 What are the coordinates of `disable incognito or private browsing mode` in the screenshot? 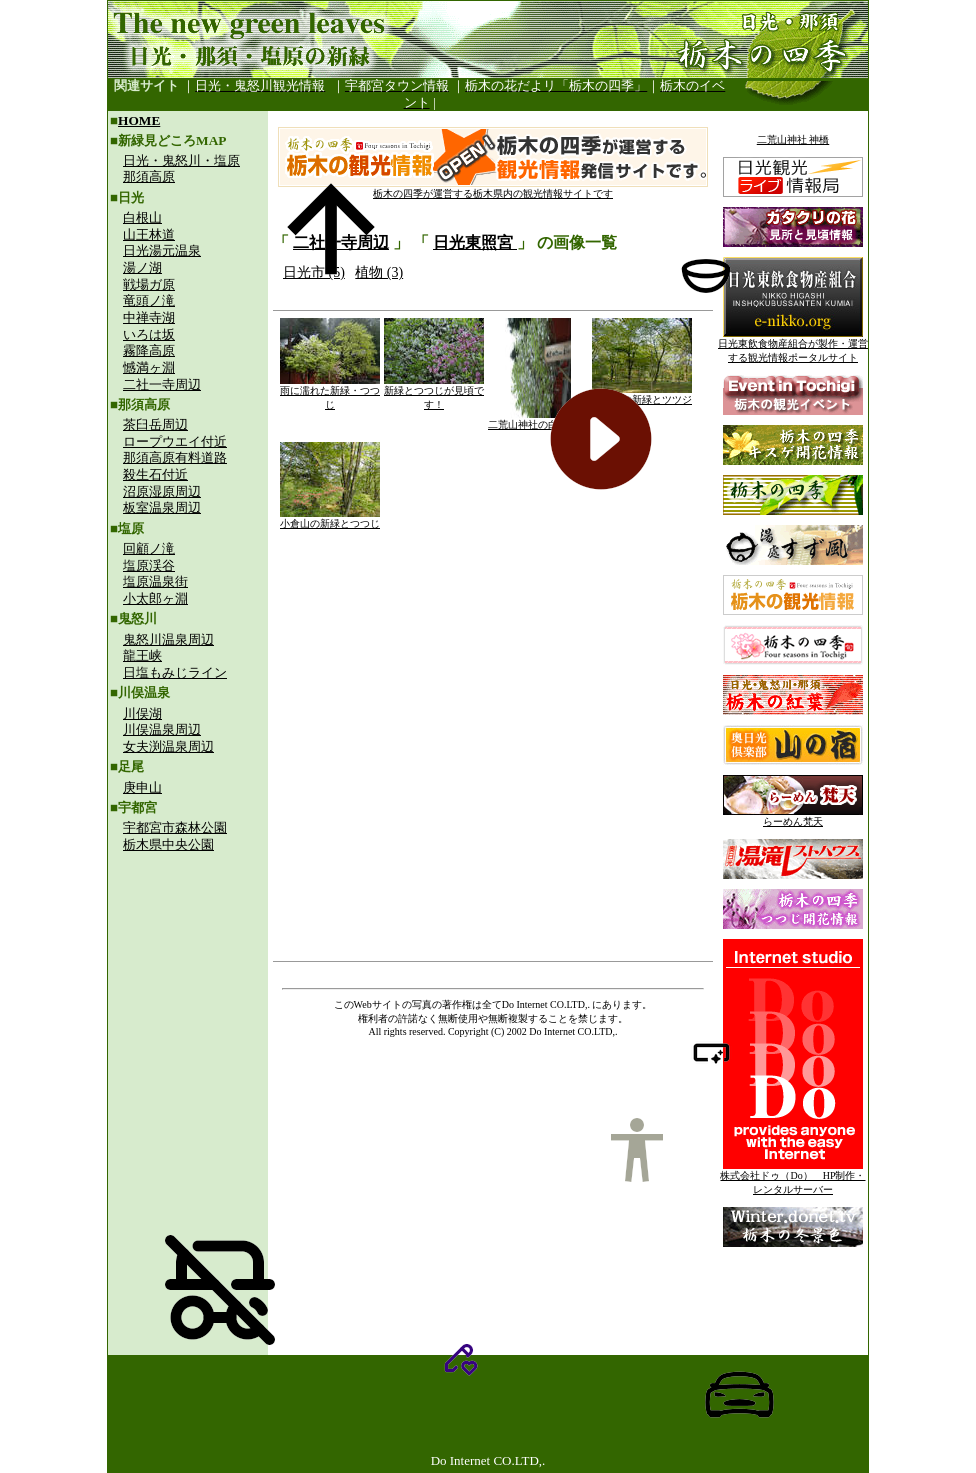 It's located at (220, 1290).